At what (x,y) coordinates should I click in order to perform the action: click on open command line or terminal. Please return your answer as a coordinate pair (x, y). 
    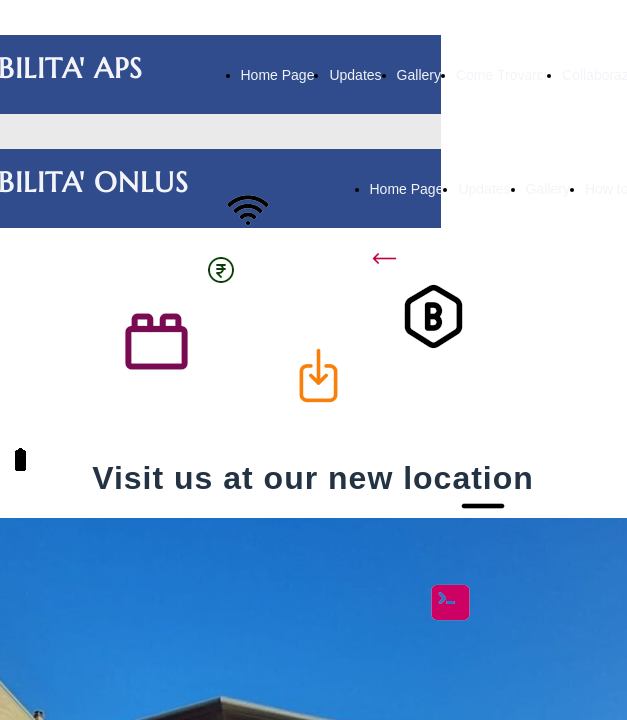
    Looking at the image, I should click on (450, 602).